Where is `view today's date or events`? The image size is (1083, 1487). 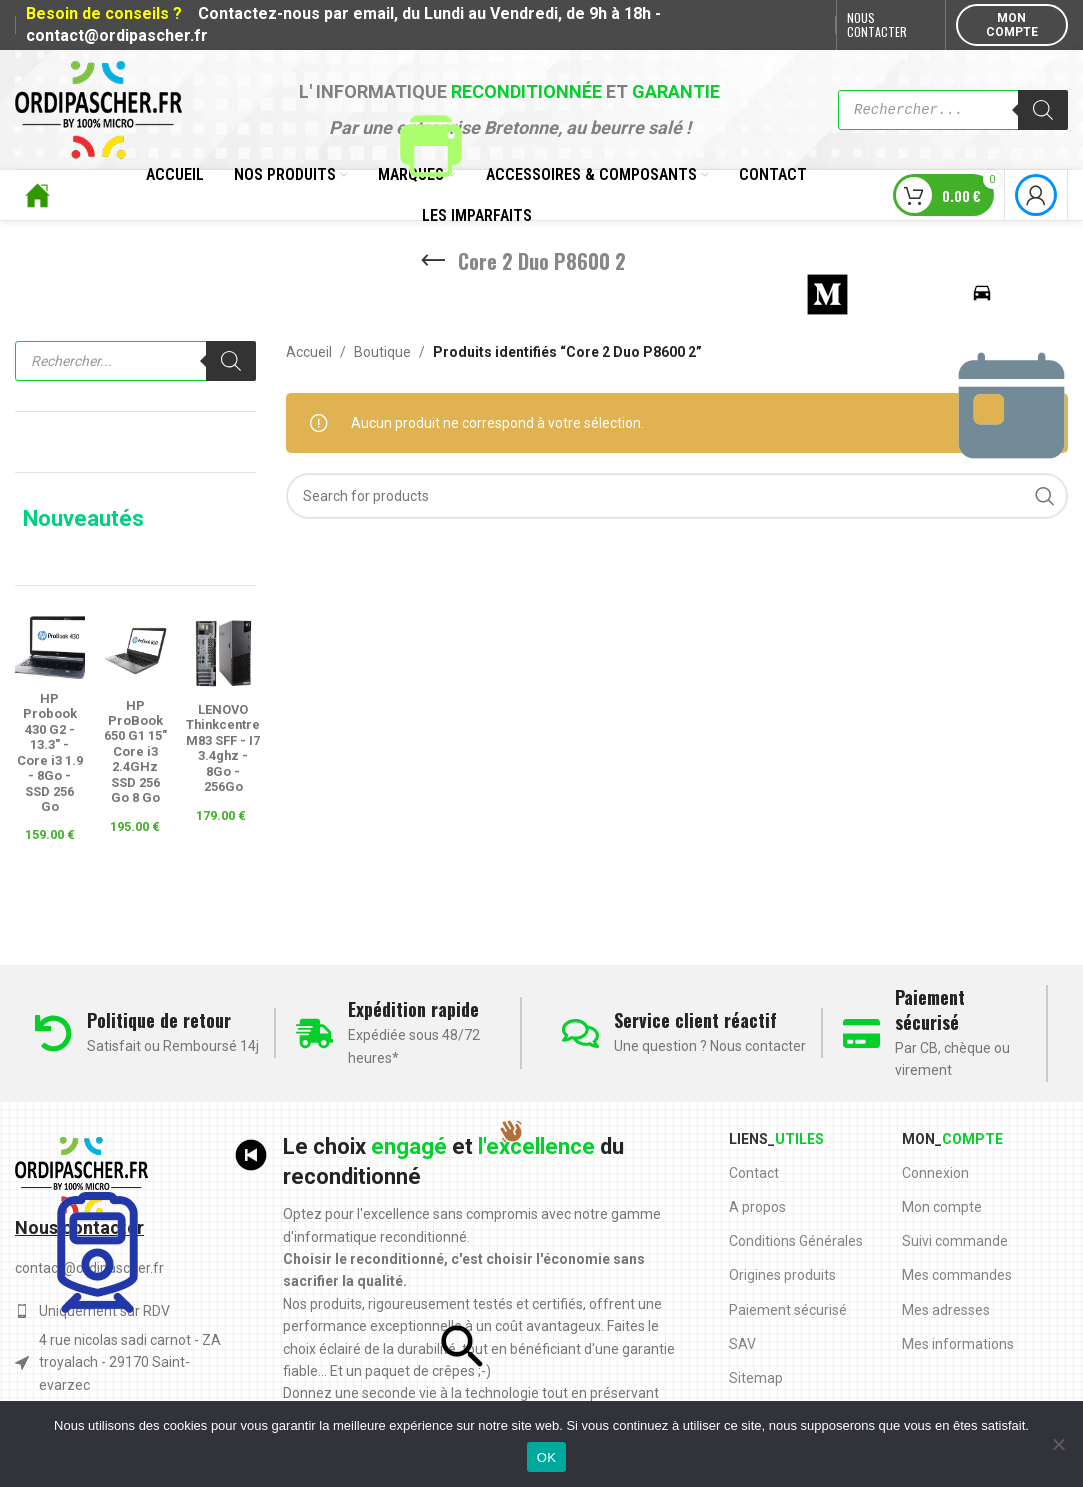
view today's date or events is located at coordinates (1011, 405).